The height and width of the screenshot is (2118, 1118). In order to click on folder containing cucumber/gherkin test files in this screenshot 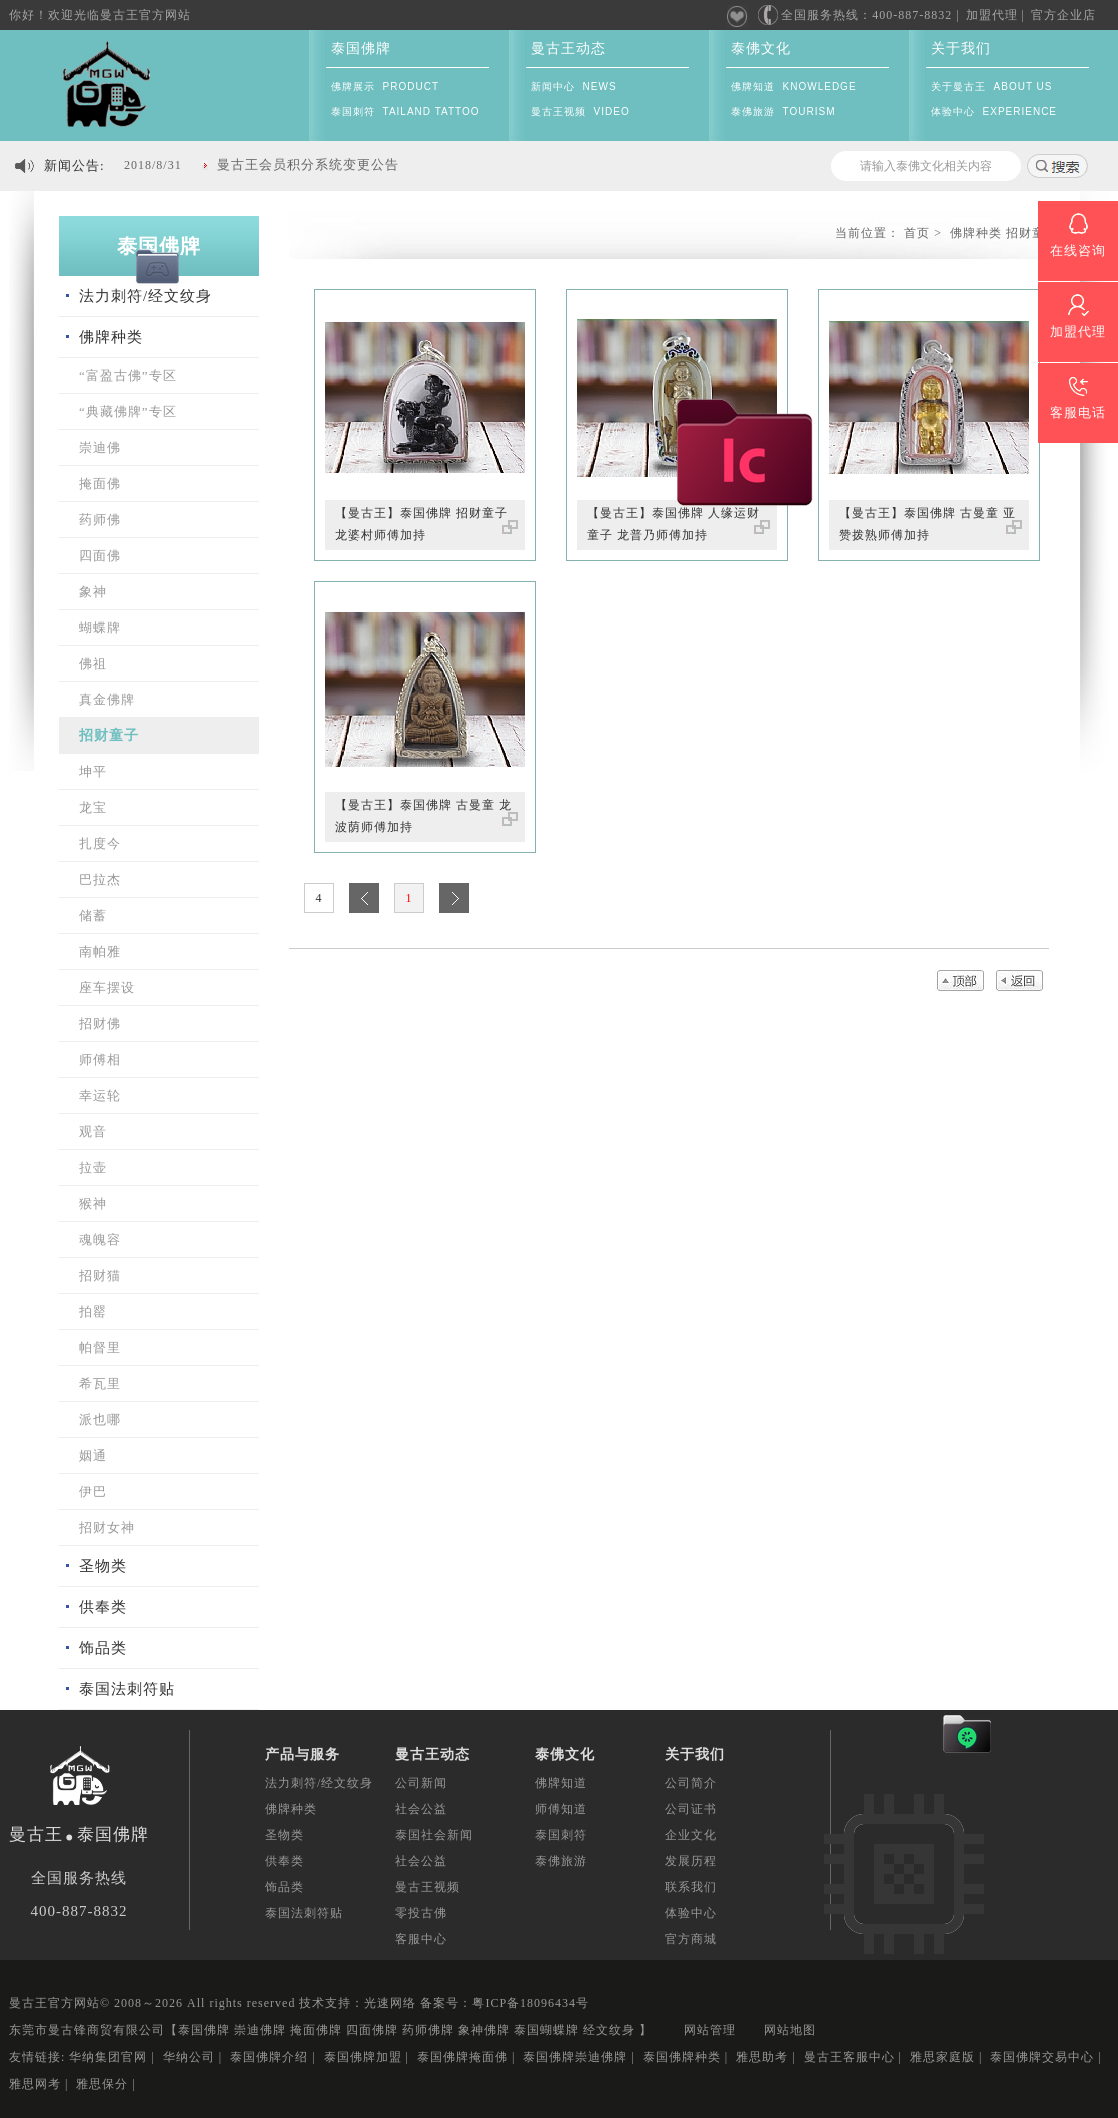, I will do `click(967, 1735)`.